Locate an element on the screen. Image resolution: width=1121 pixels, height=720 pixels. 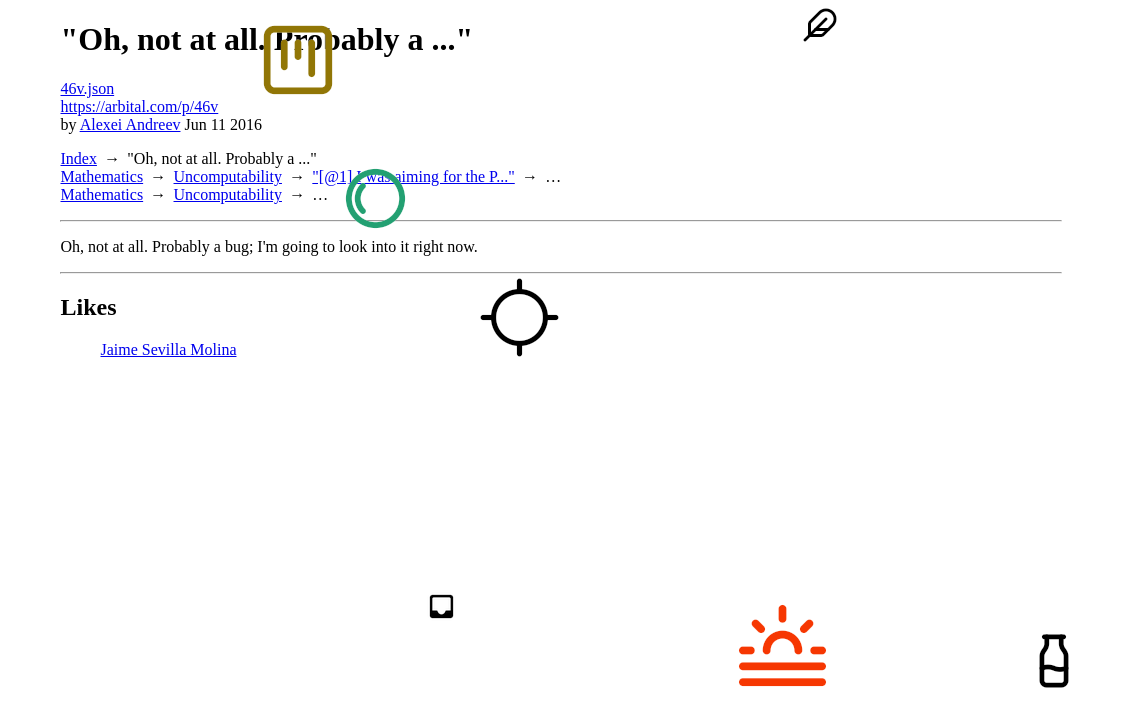
open kanban board view is located at coordinates (298, 60).